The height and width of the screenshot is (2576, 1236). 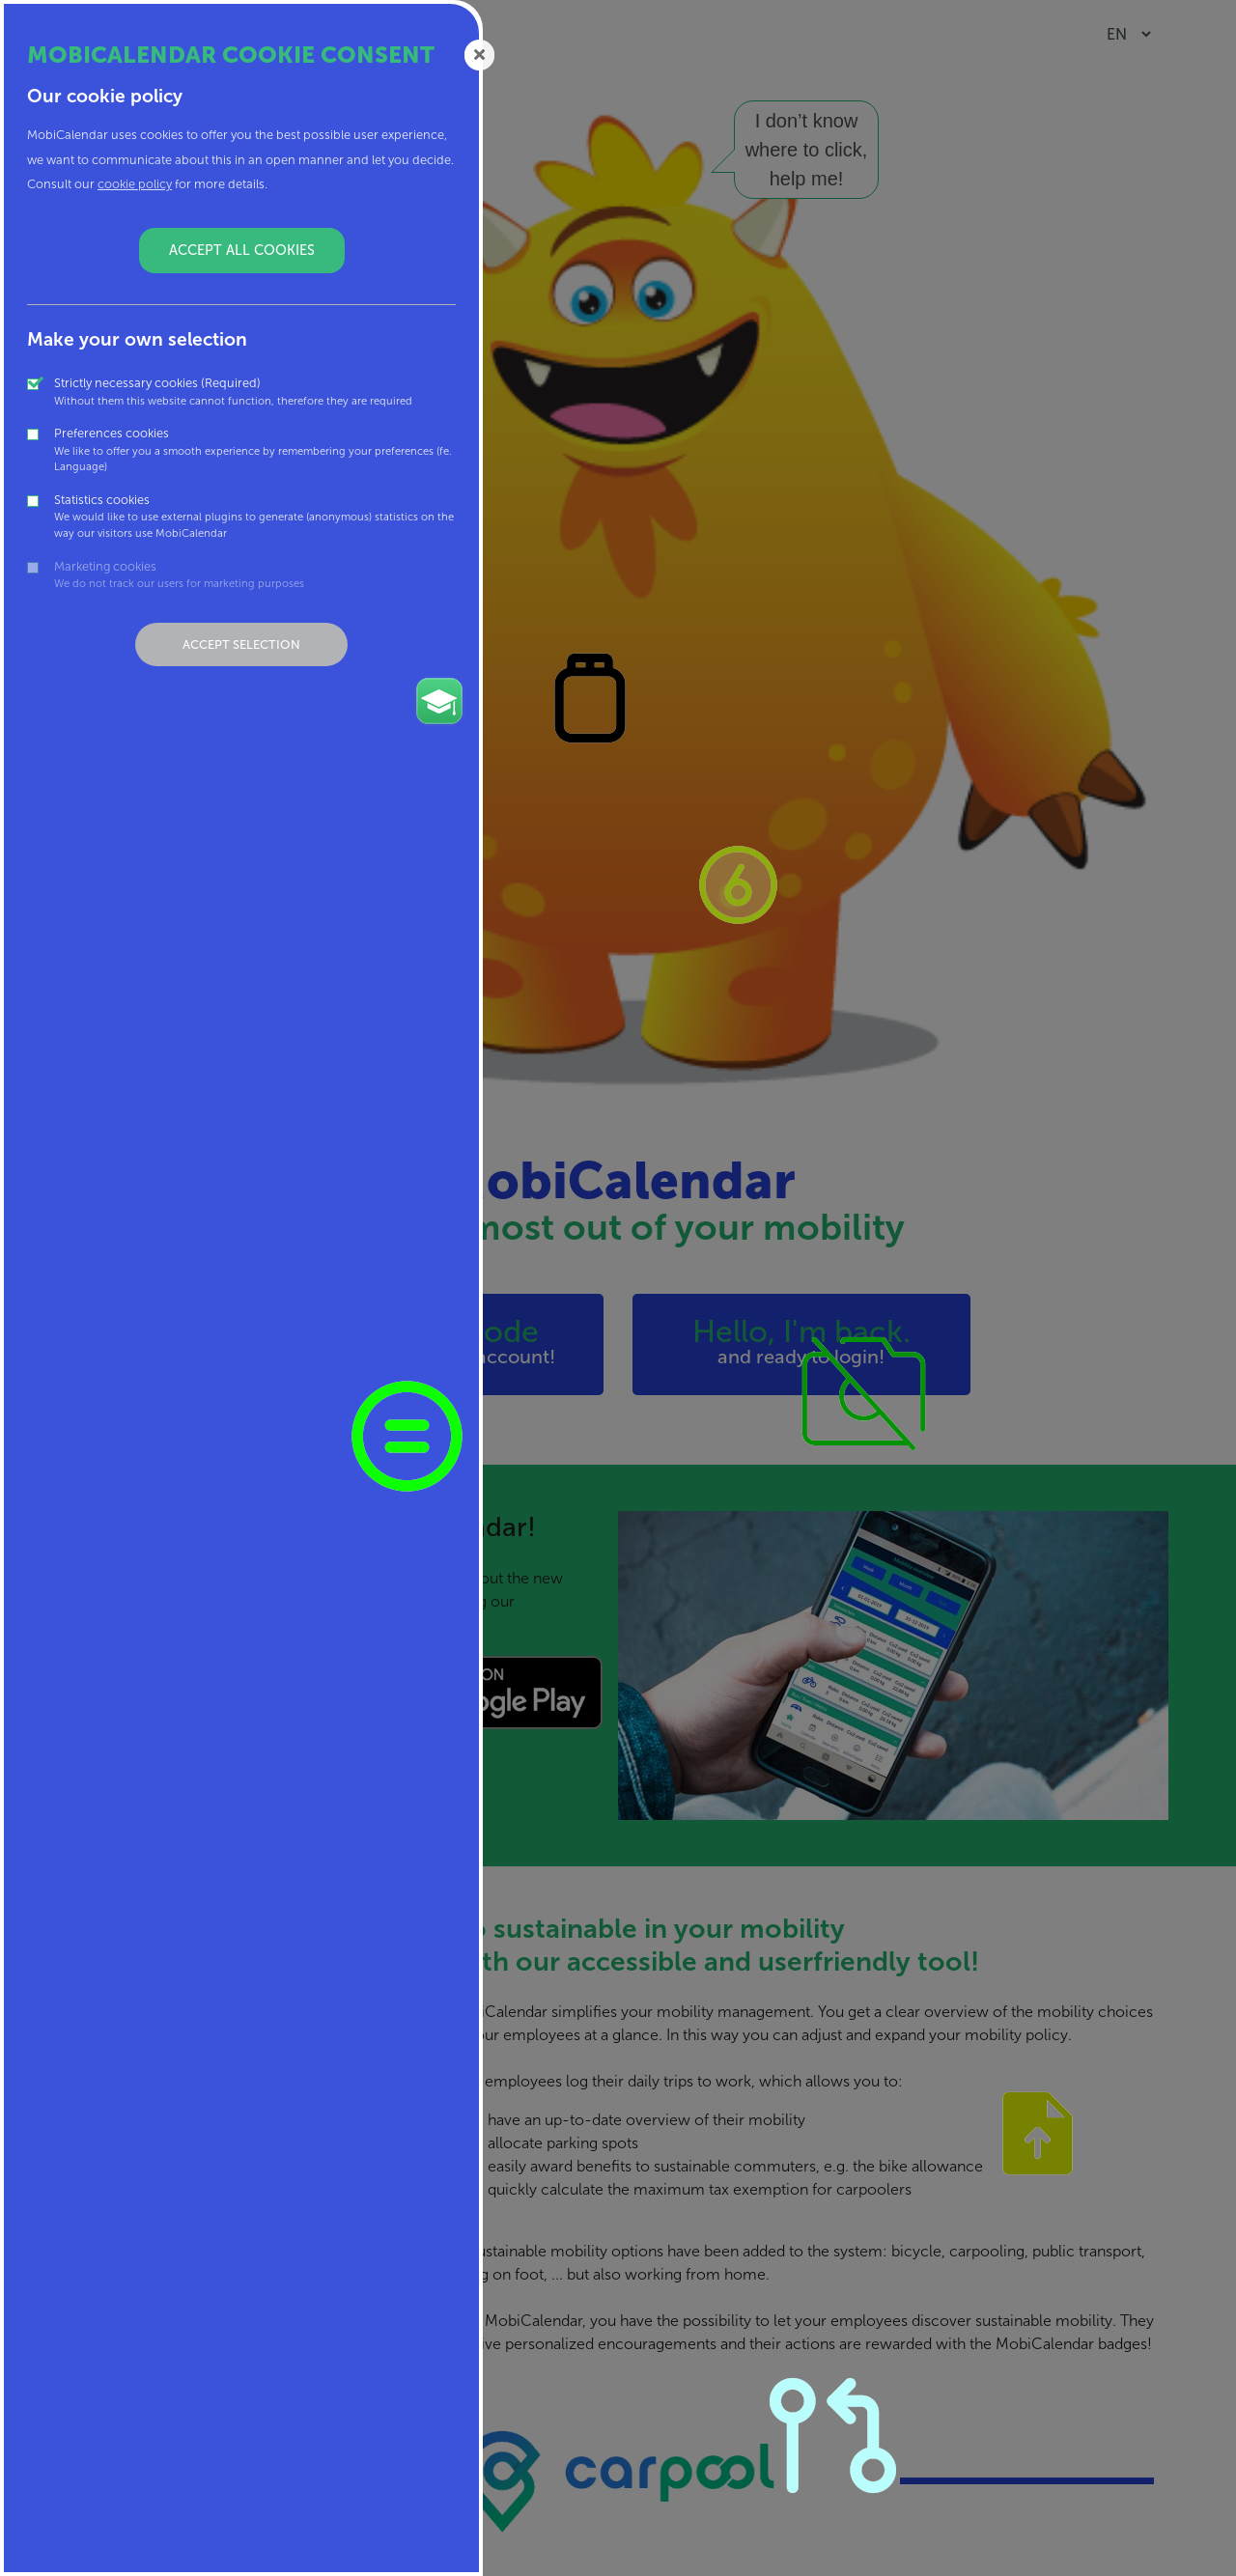 What do you see at coordinates (1037, 2133) in the screenshot?
I see `upload a file` at bounding box center [1037, 2133].